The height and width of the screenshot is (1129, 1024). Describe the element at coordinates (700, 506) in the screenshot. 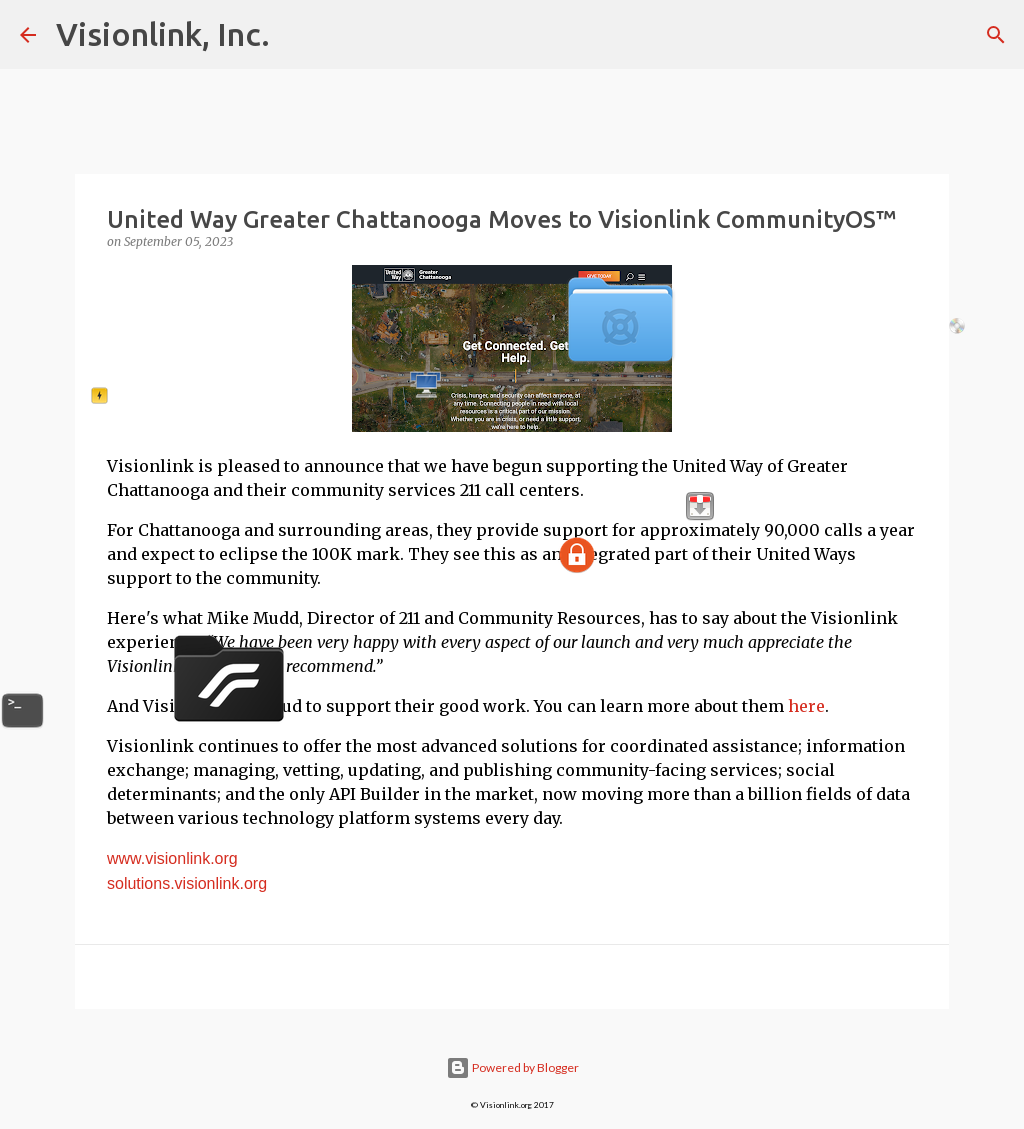

I see `open Transmission BitTorrent client` at that location.